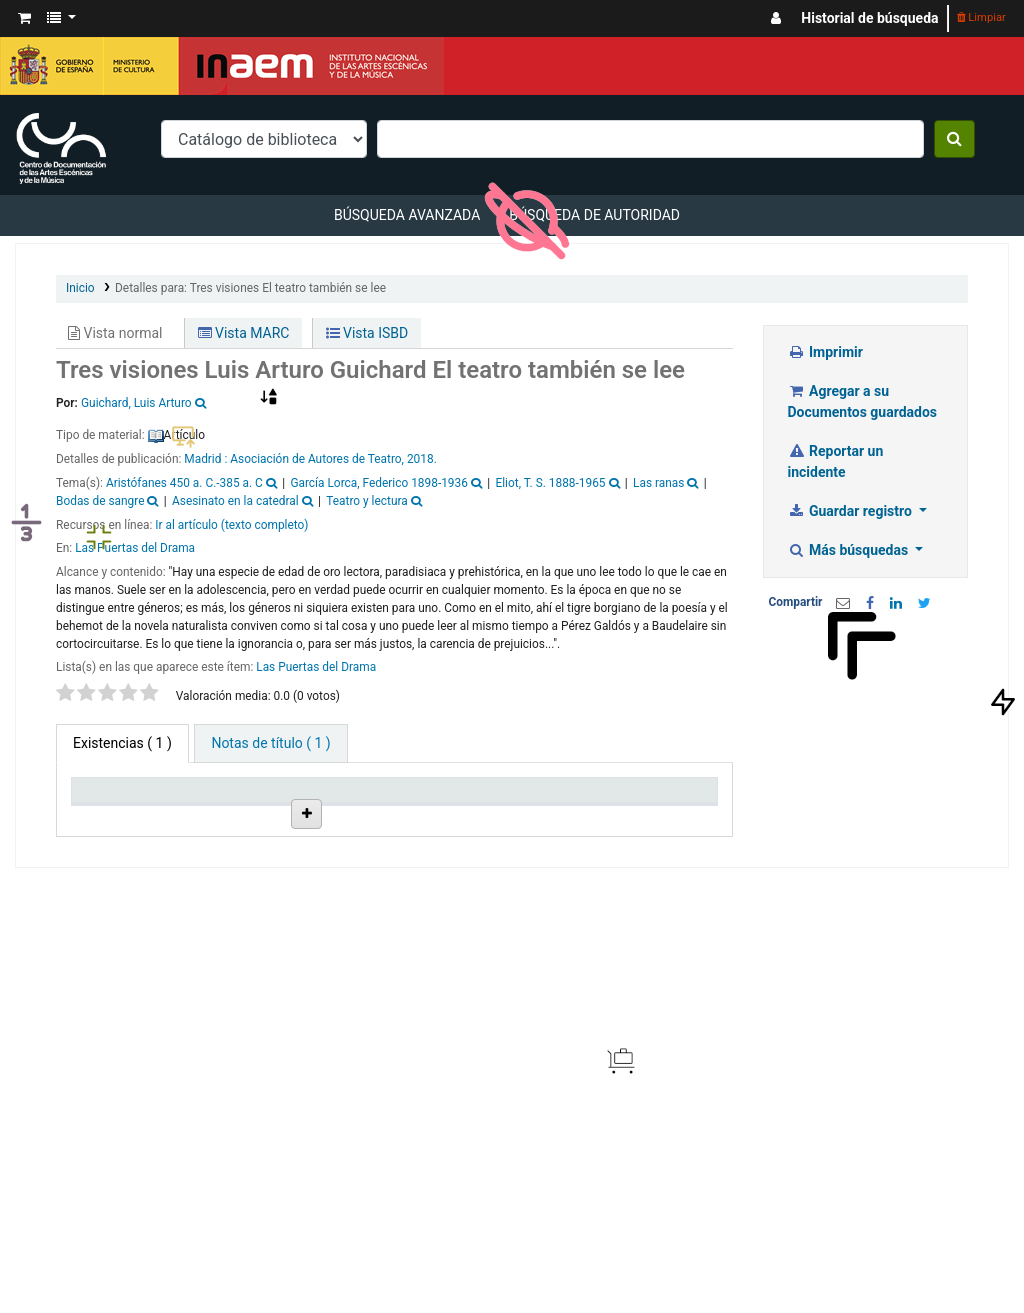 Image resolution: width=1024 pixels, height=1313 pixels. I want to click on upload content to desktop, so click(183, 436).